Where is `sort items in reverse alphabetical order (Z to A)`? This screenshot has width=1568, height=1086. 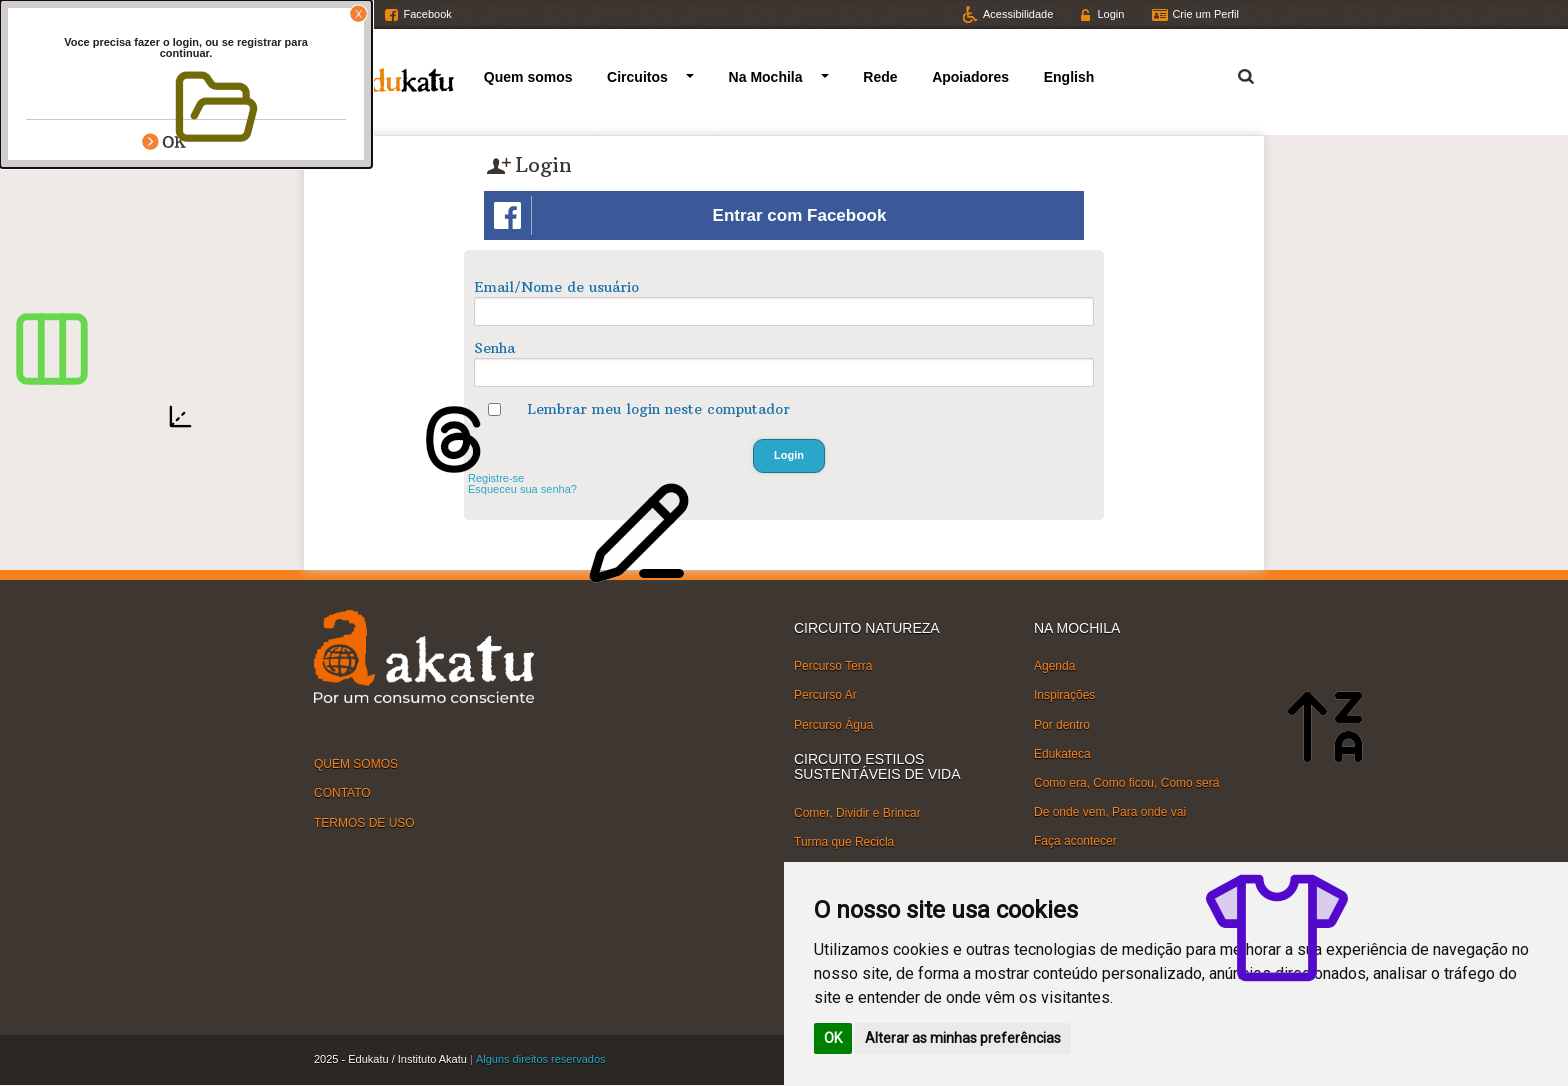
sort items in reverse alphabetical order (Z to A) is located at coordinates (1327, 727).